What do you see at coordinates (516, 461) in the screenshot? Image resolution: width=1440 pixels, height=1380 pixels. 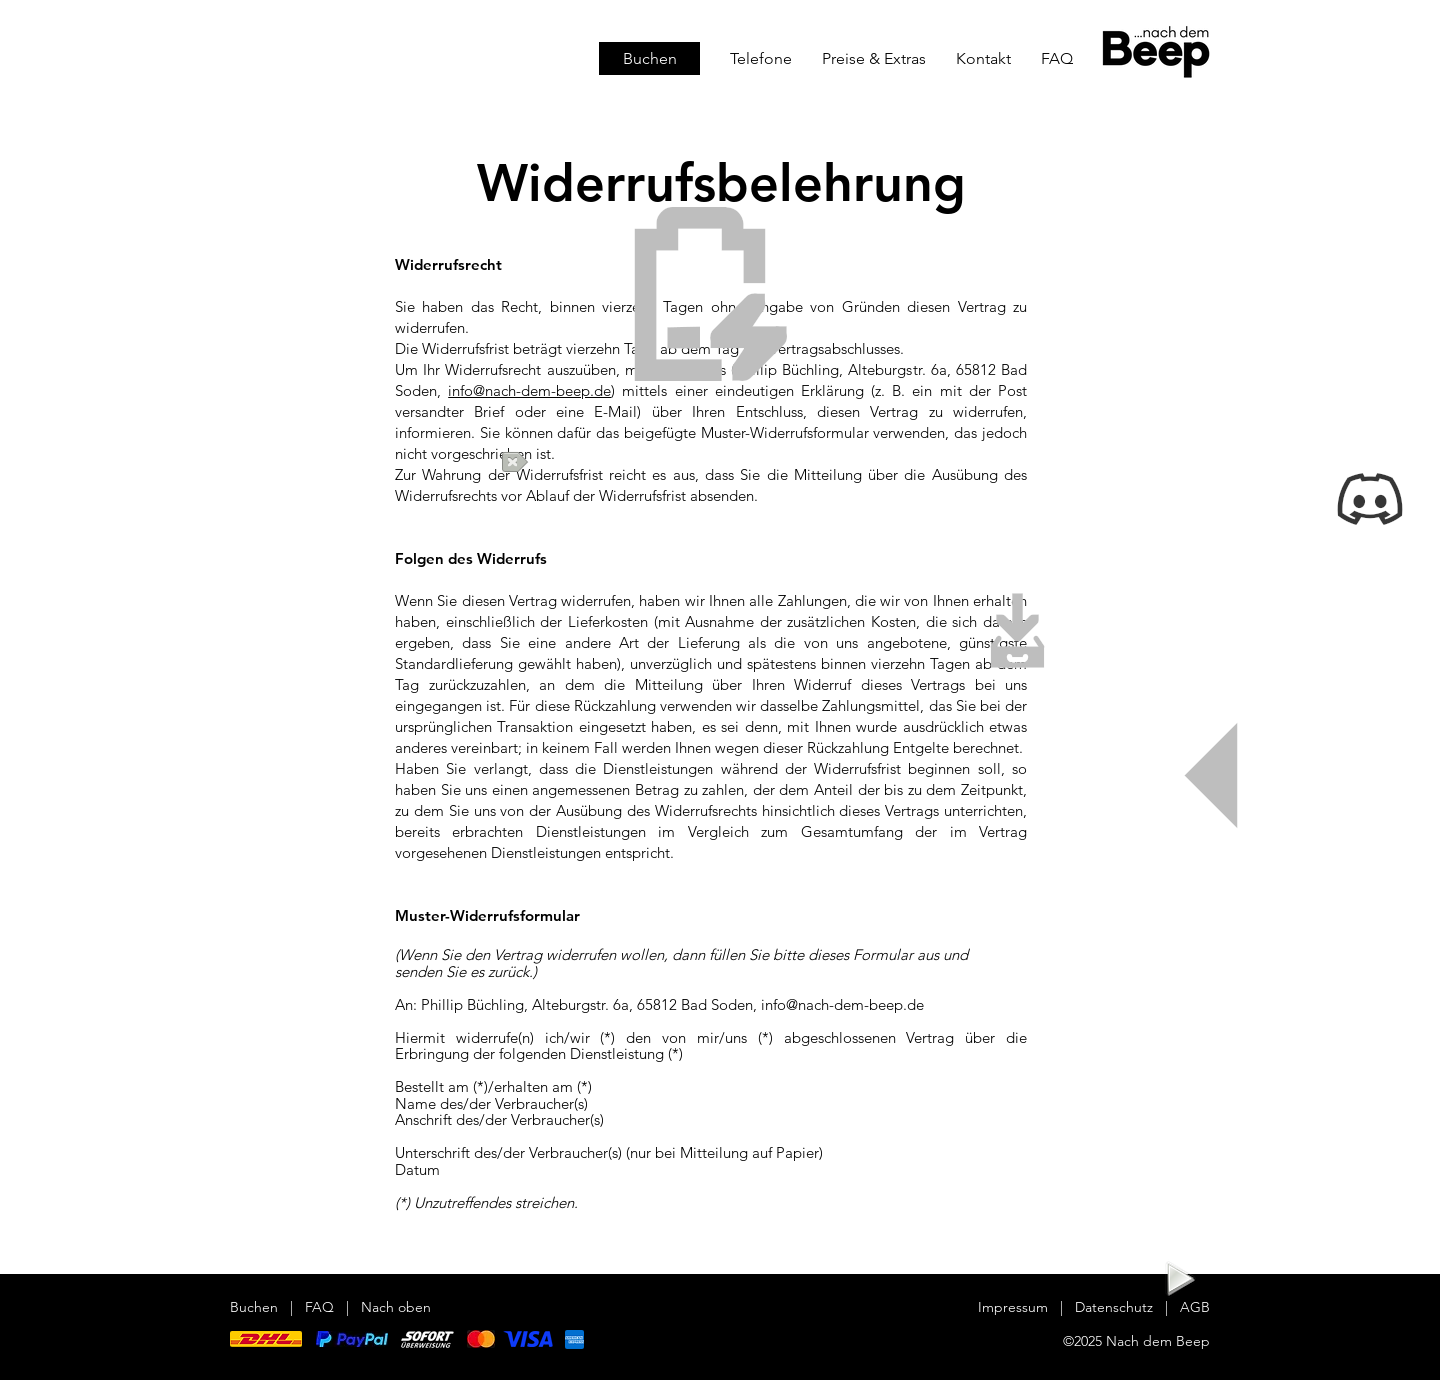 I see `clear text or input field` at bounding box center [516, 461].